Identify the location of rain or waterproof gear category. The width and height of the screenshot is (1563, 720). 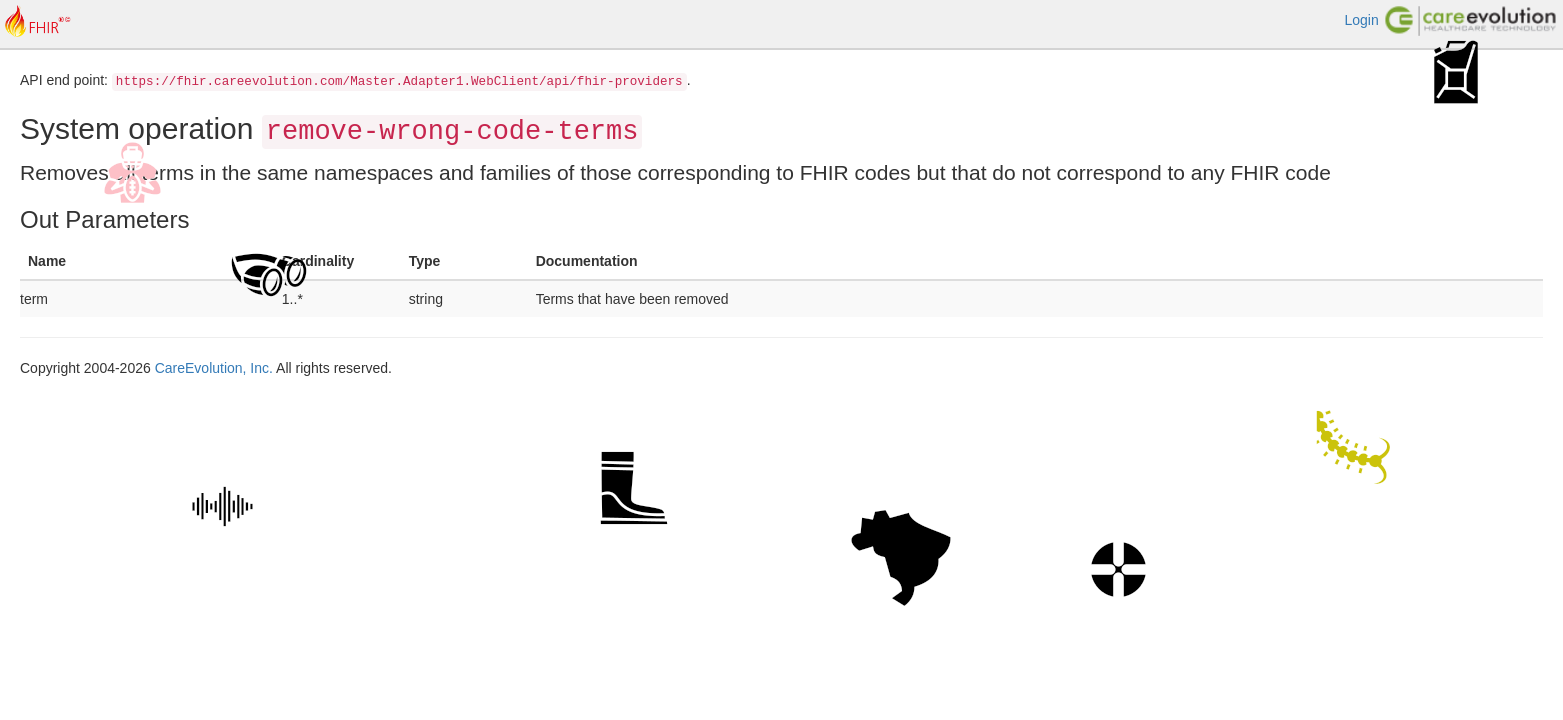
(634, 488).